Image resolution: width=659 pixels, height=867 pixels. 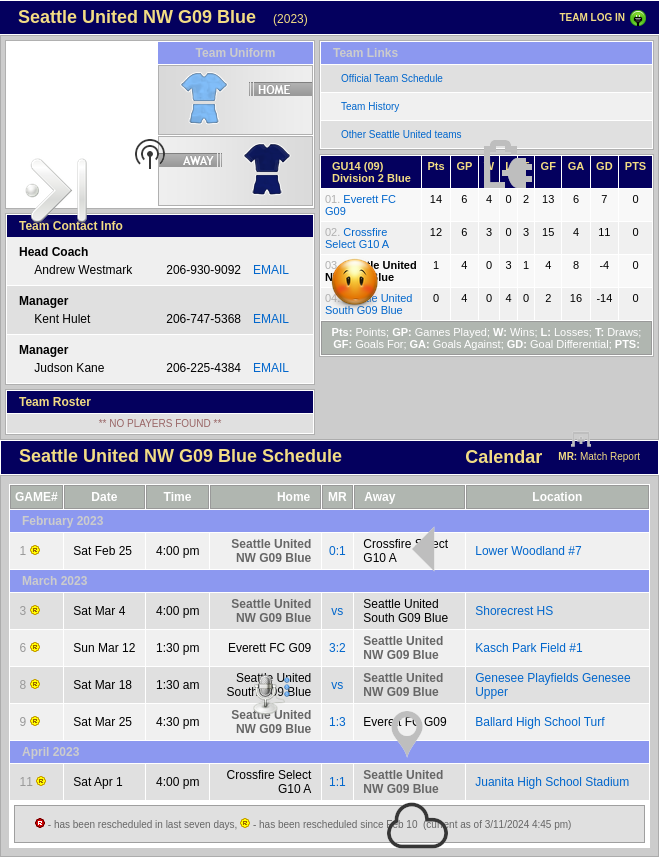 I want to click on access power management settings, so click(x=508, y=164).